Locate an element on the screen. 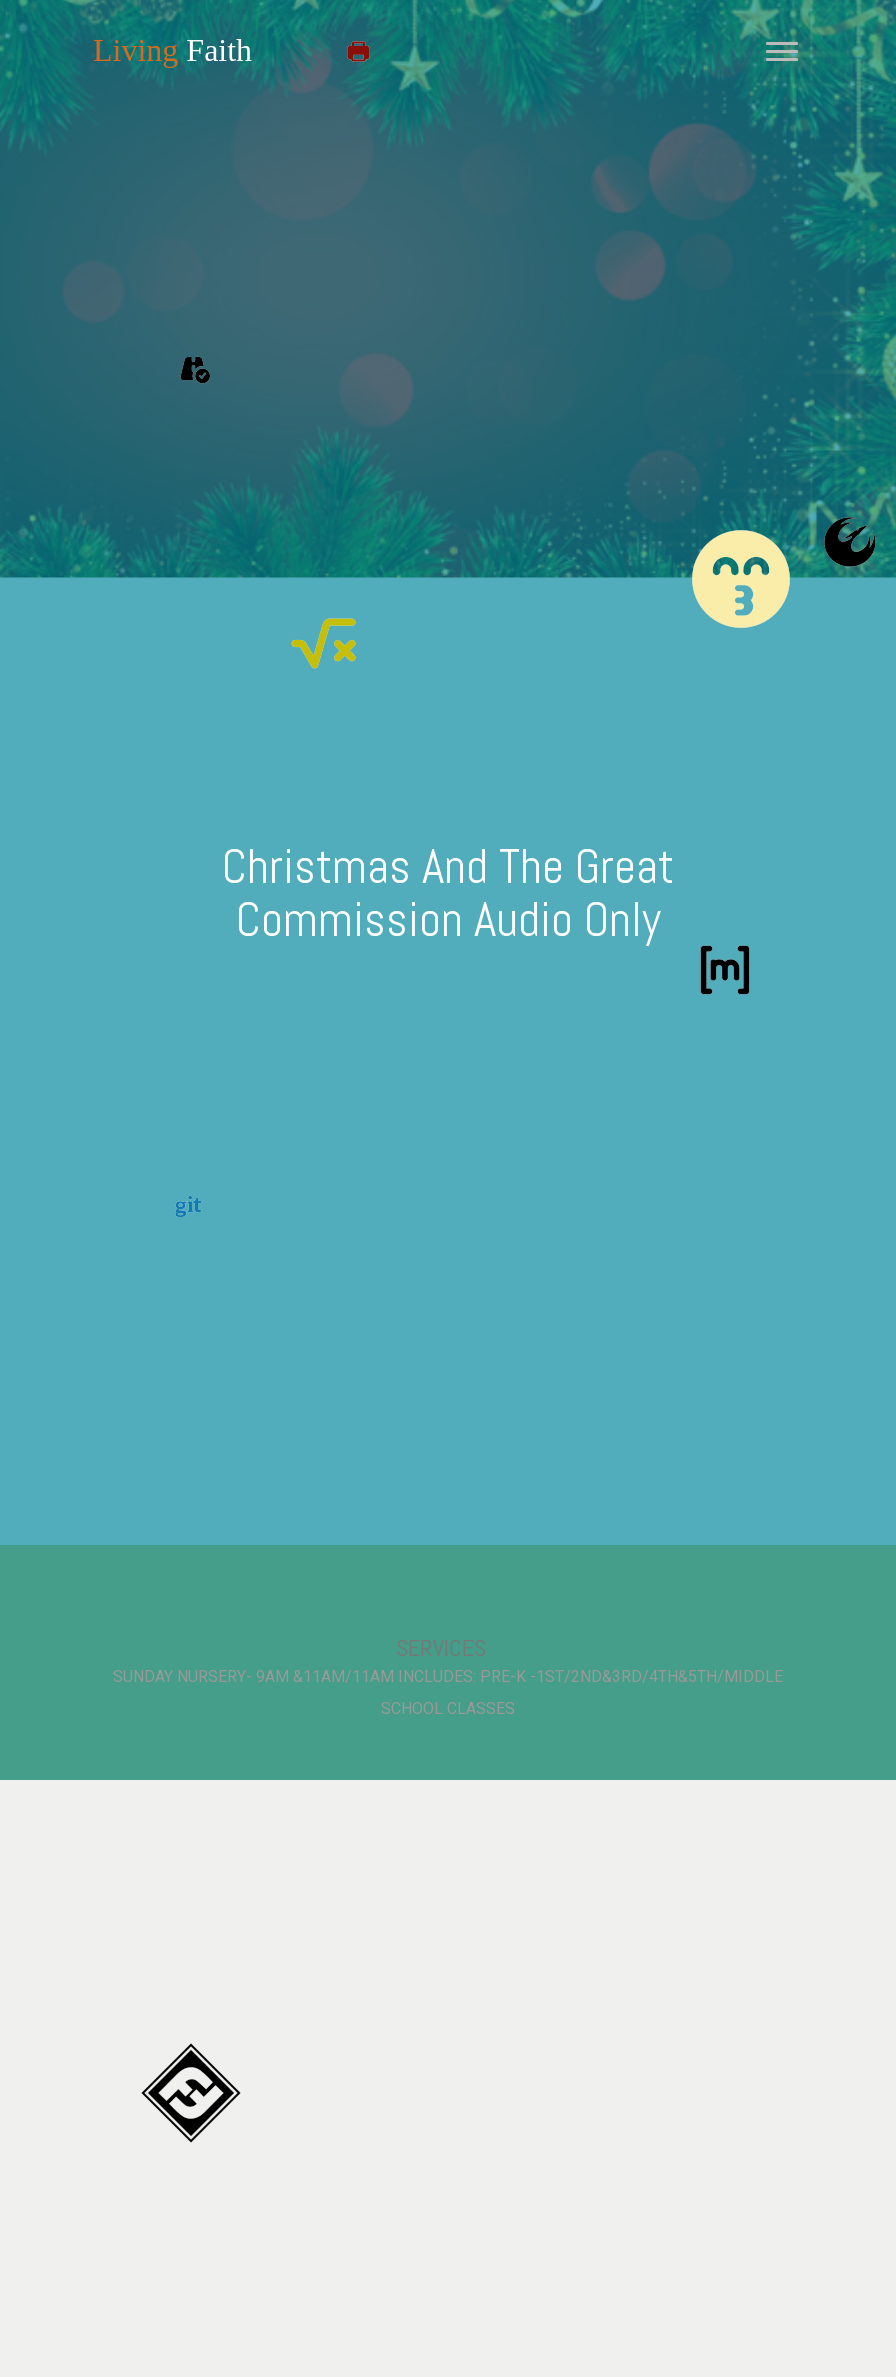  print the current document is located at coordinates (358, 51).